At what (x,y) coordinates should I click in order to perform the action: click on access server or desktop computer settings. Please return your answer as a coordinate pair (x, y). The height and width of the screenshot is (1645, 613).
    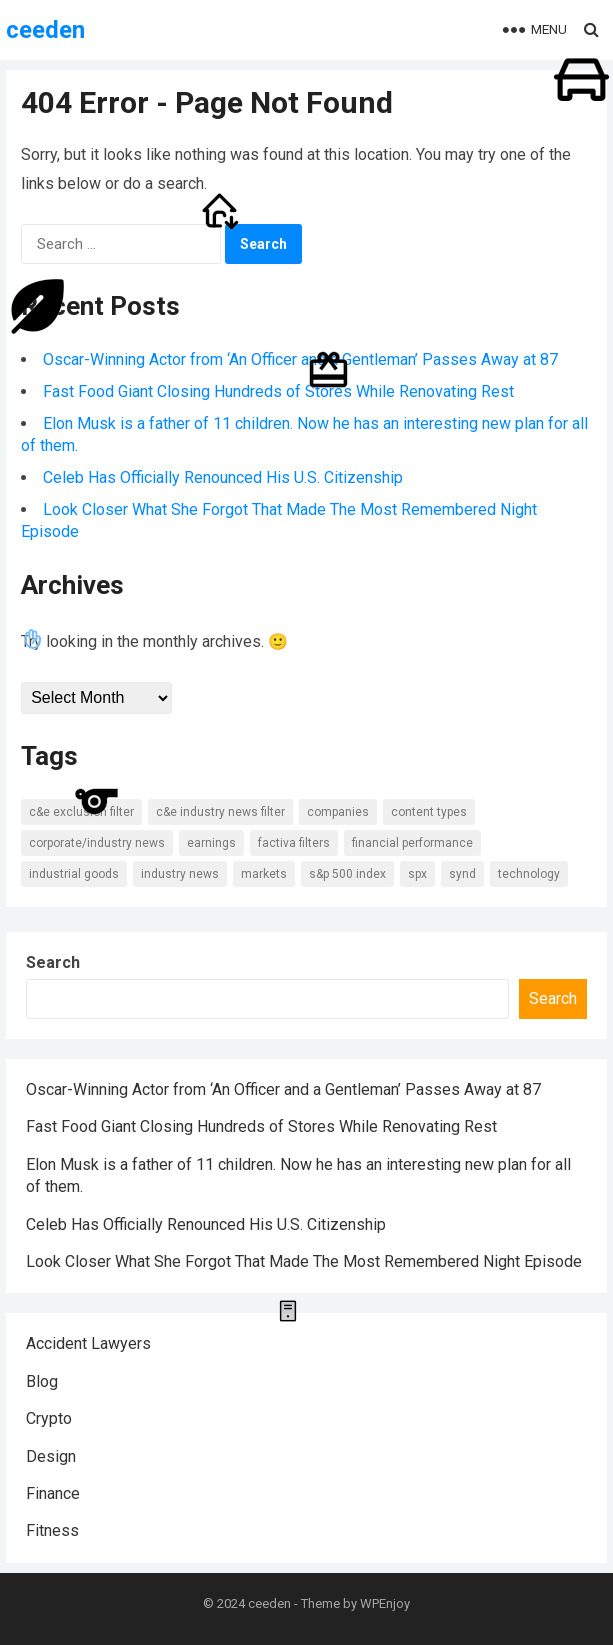
    Looking at the image, I should click on (288, 1311).